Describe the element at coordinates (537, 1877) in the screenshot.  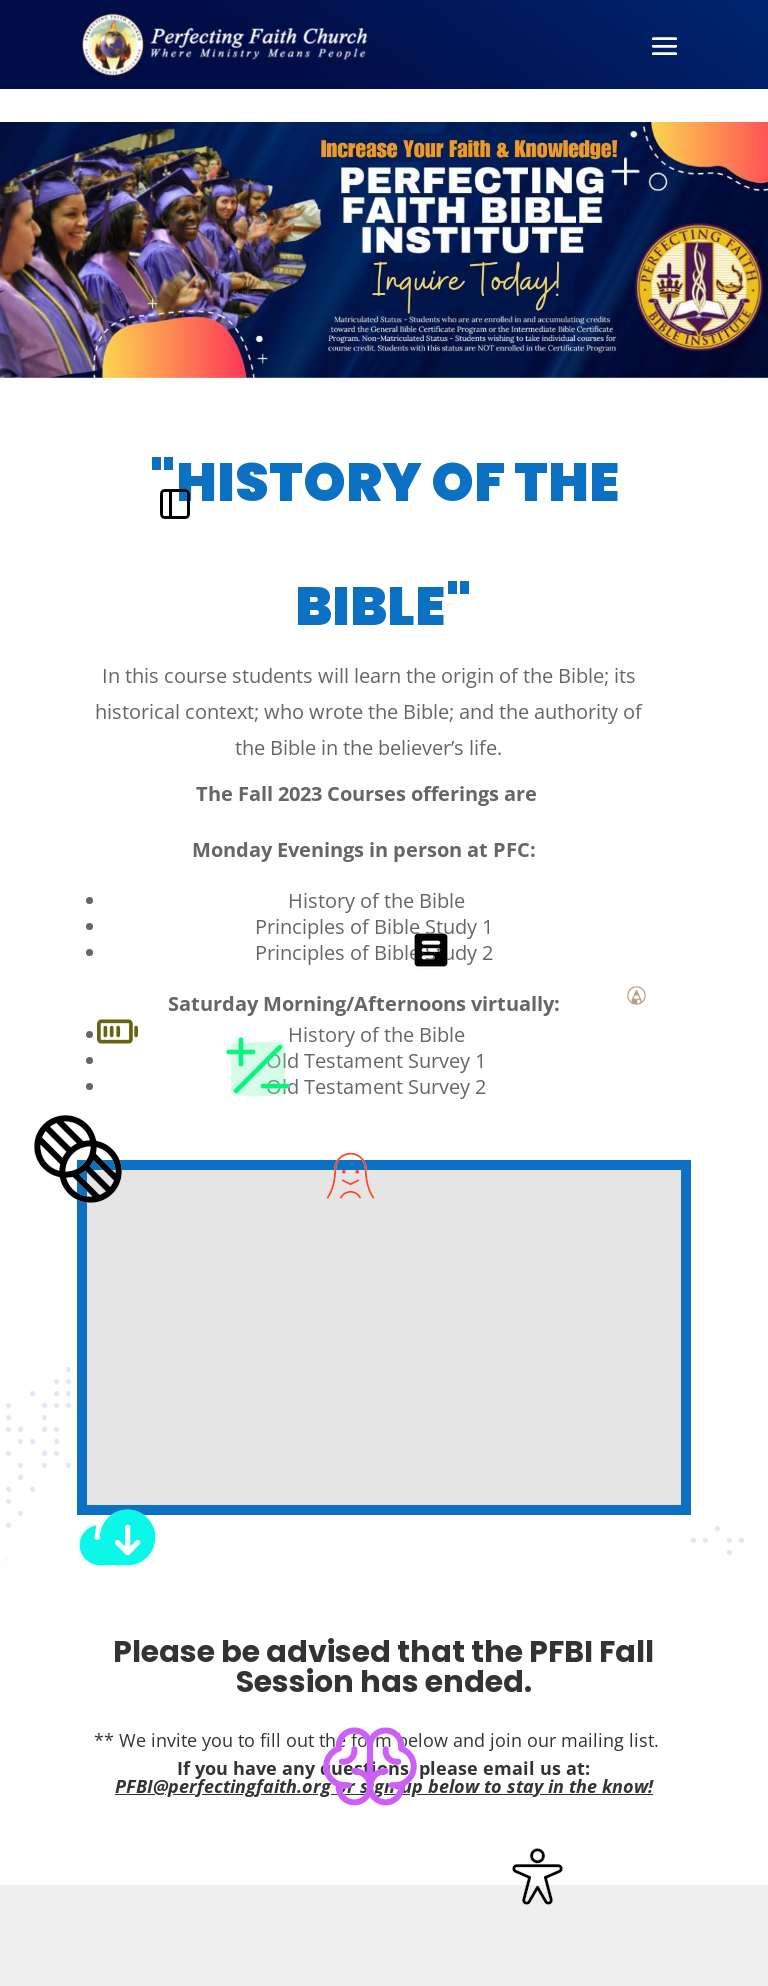
I see `accessibility settings or features` at that location.